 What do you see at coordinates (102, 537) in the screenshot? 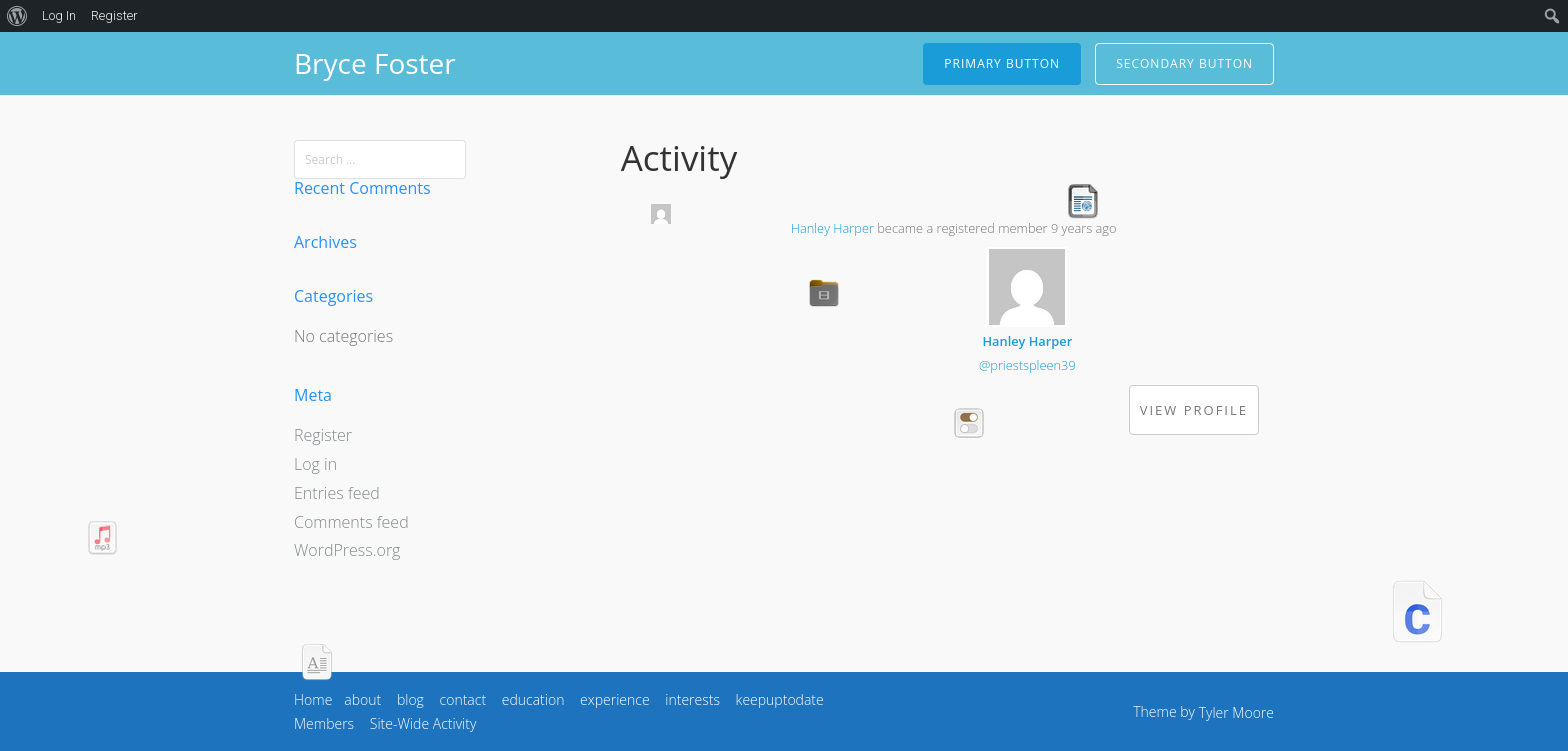
I see `an mp3 audio file` at bounding box center [102, 537].